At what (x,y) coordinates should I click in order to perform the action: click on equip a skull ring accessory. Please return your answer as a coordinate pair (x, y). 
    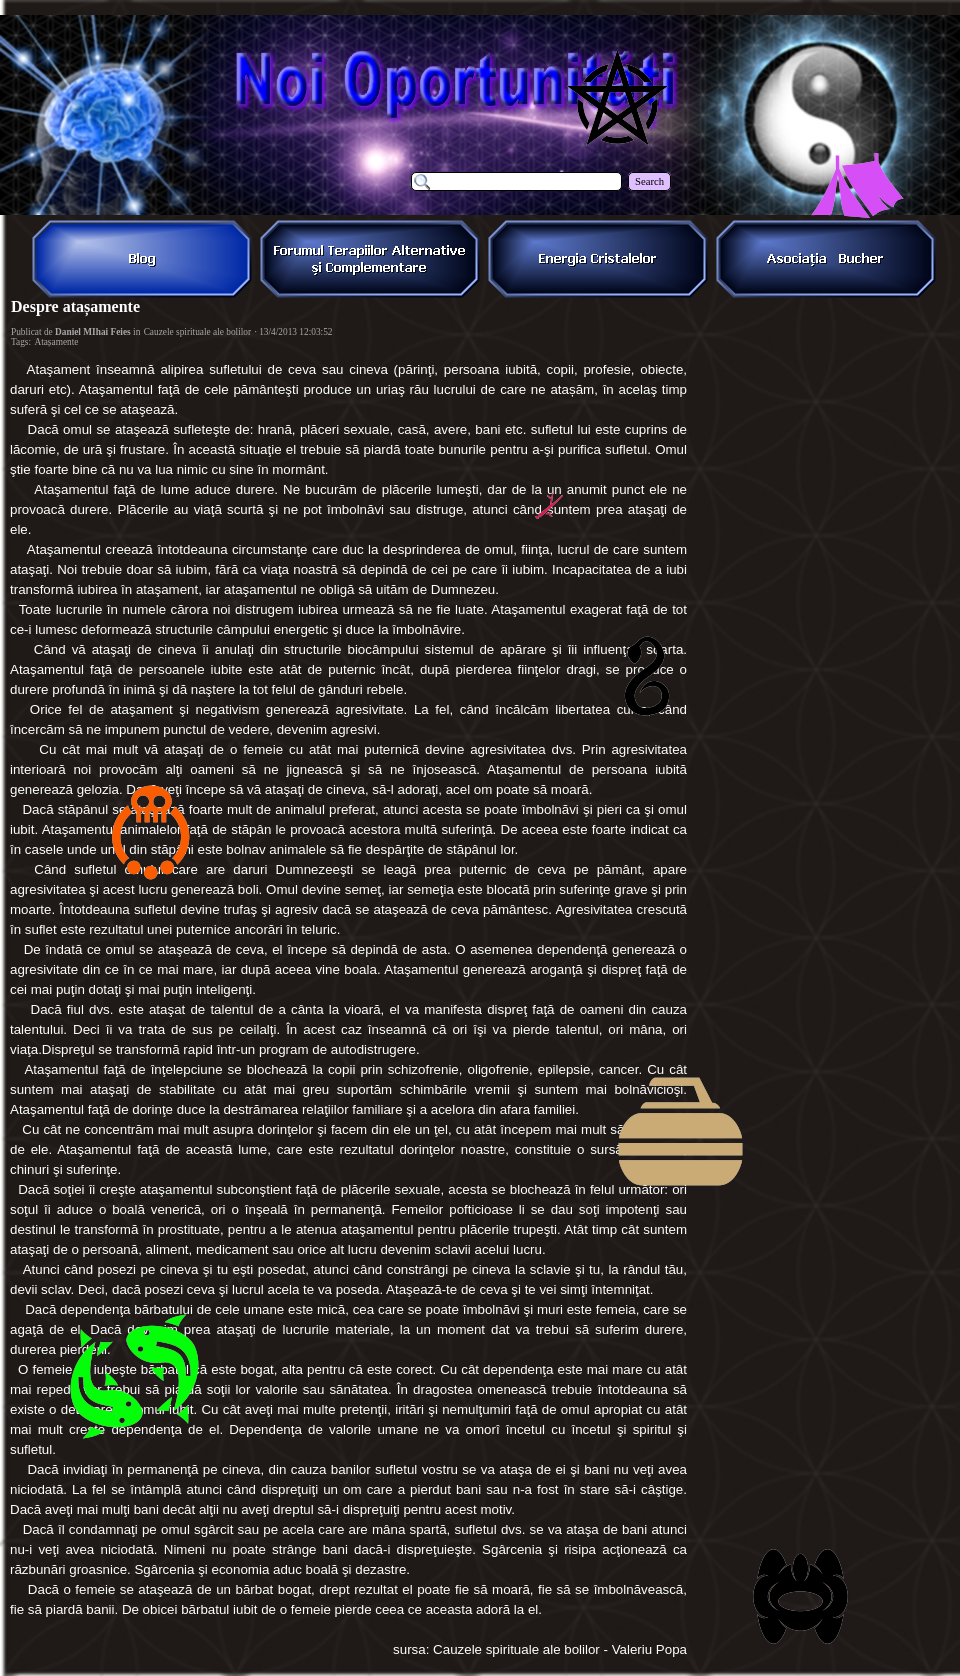
    Looking at the image, I should click on (150, 832).